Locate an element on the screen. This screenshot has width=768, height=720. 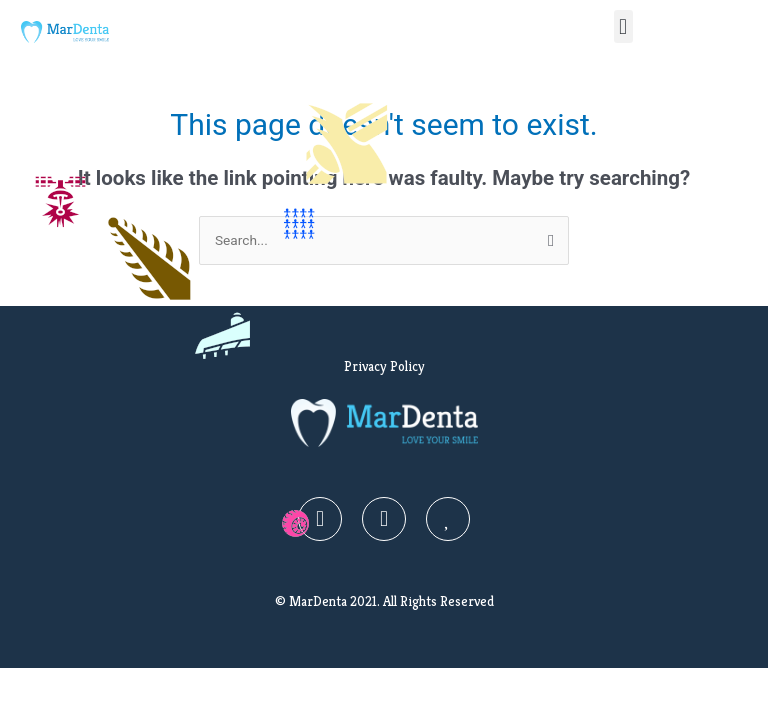
activate beam or energy attack is located at coordinates (149, 258).